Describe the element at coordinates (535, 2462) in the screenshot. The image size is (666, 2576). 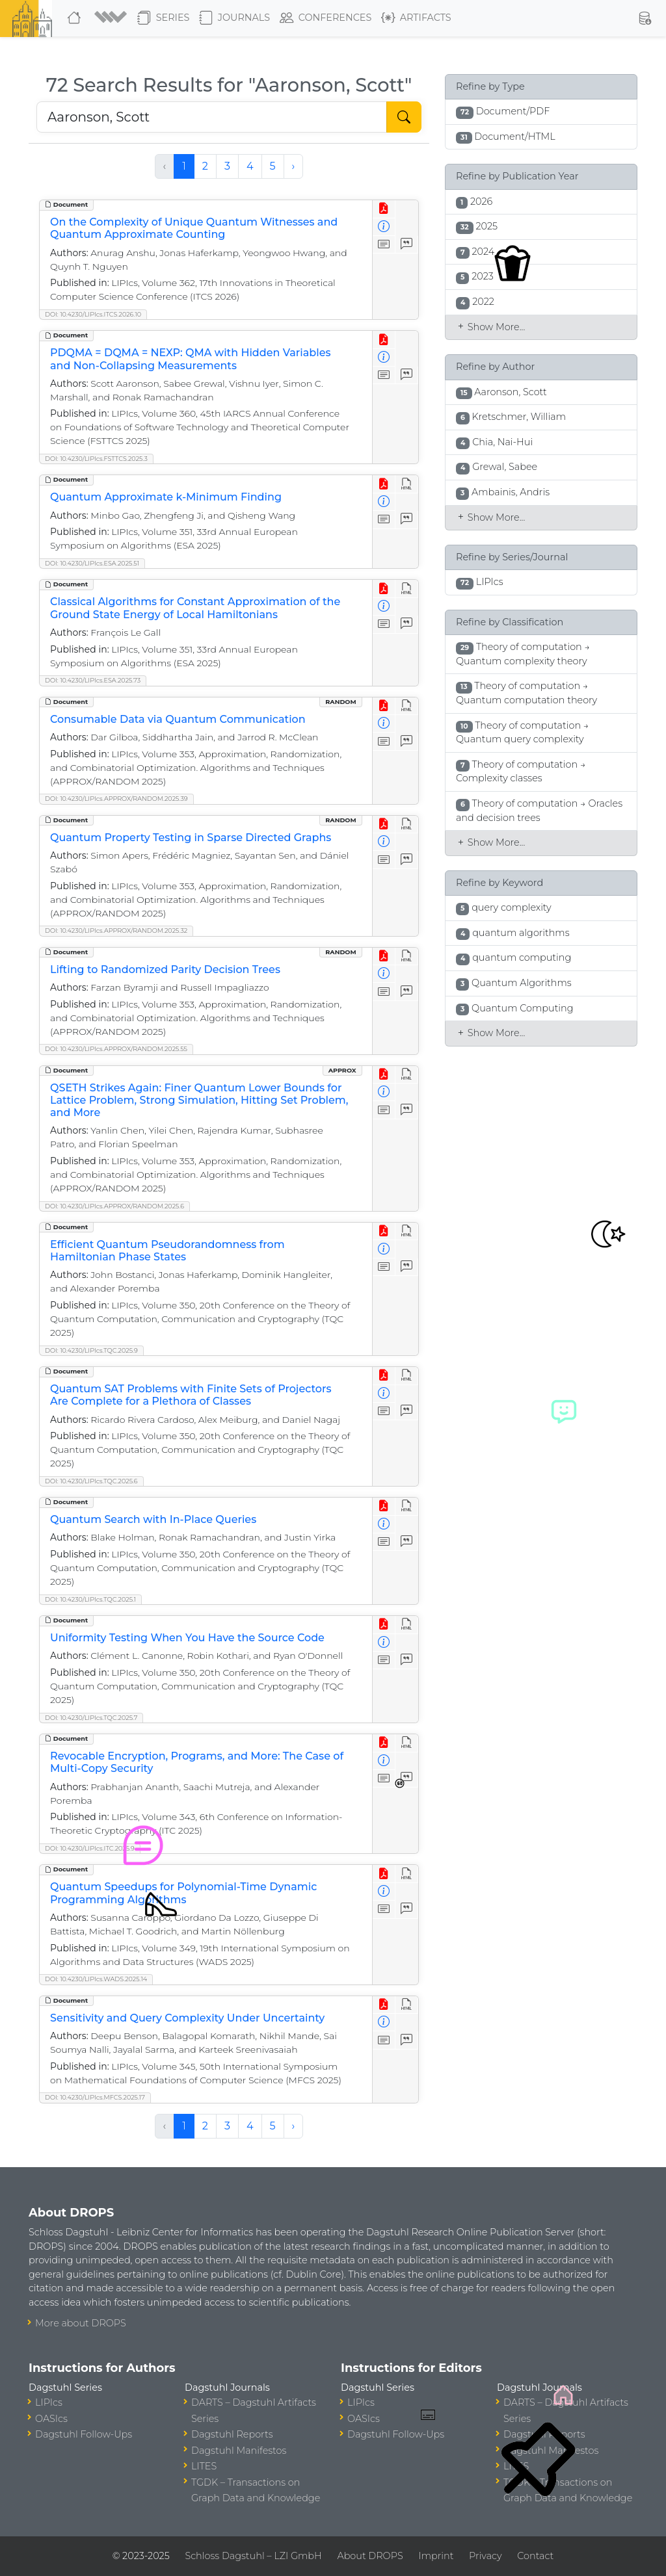
I see `pin an item to keep it visible` at that location.